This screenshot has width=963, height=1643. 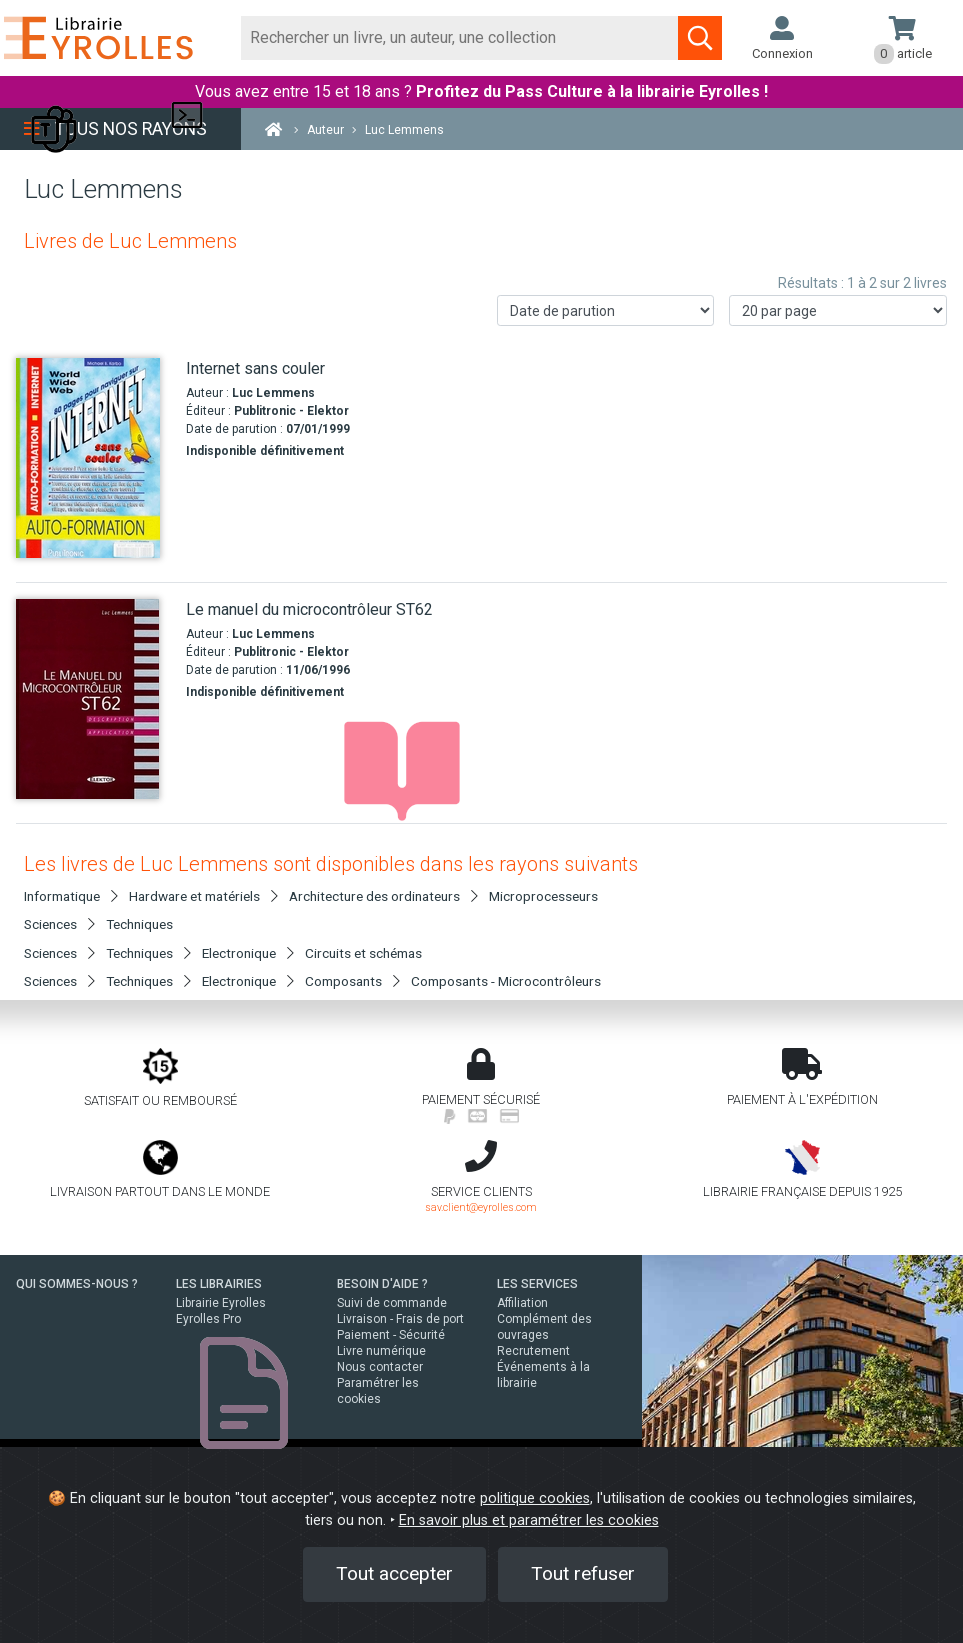 What do you see at coordinates (402, 763) in the screenshot?
I see `open reading mode or e-reader` at bounding box center [402, 763].